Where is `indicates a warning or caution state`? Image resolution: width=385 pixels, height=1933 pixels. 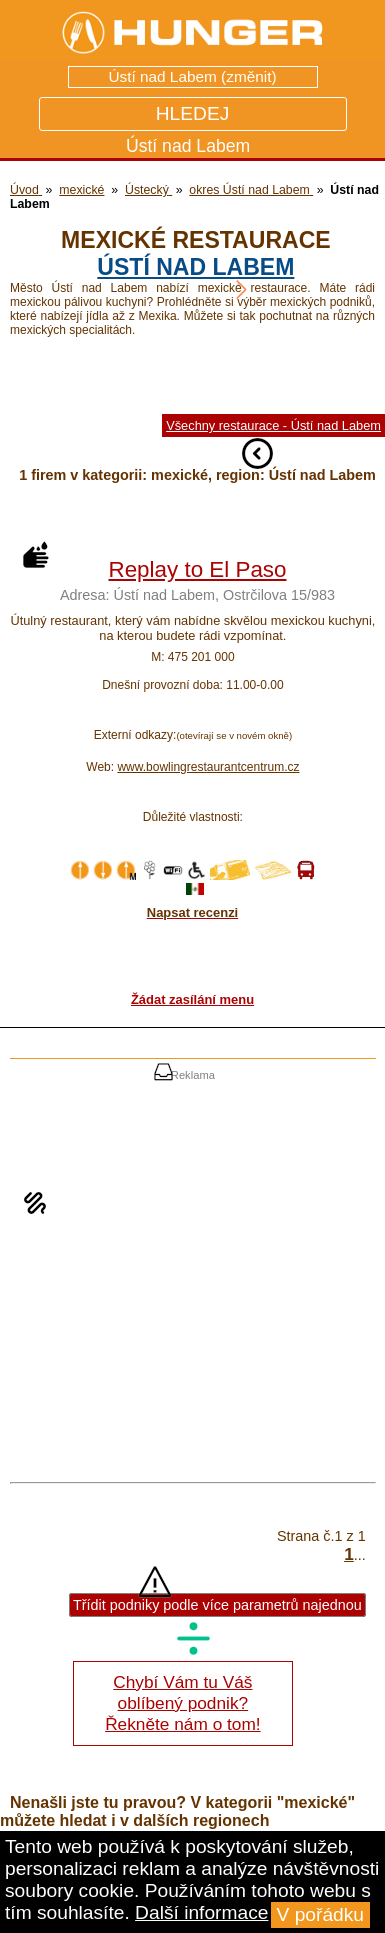 indicates a warning or caution state is located at coordinates (155, 1583).